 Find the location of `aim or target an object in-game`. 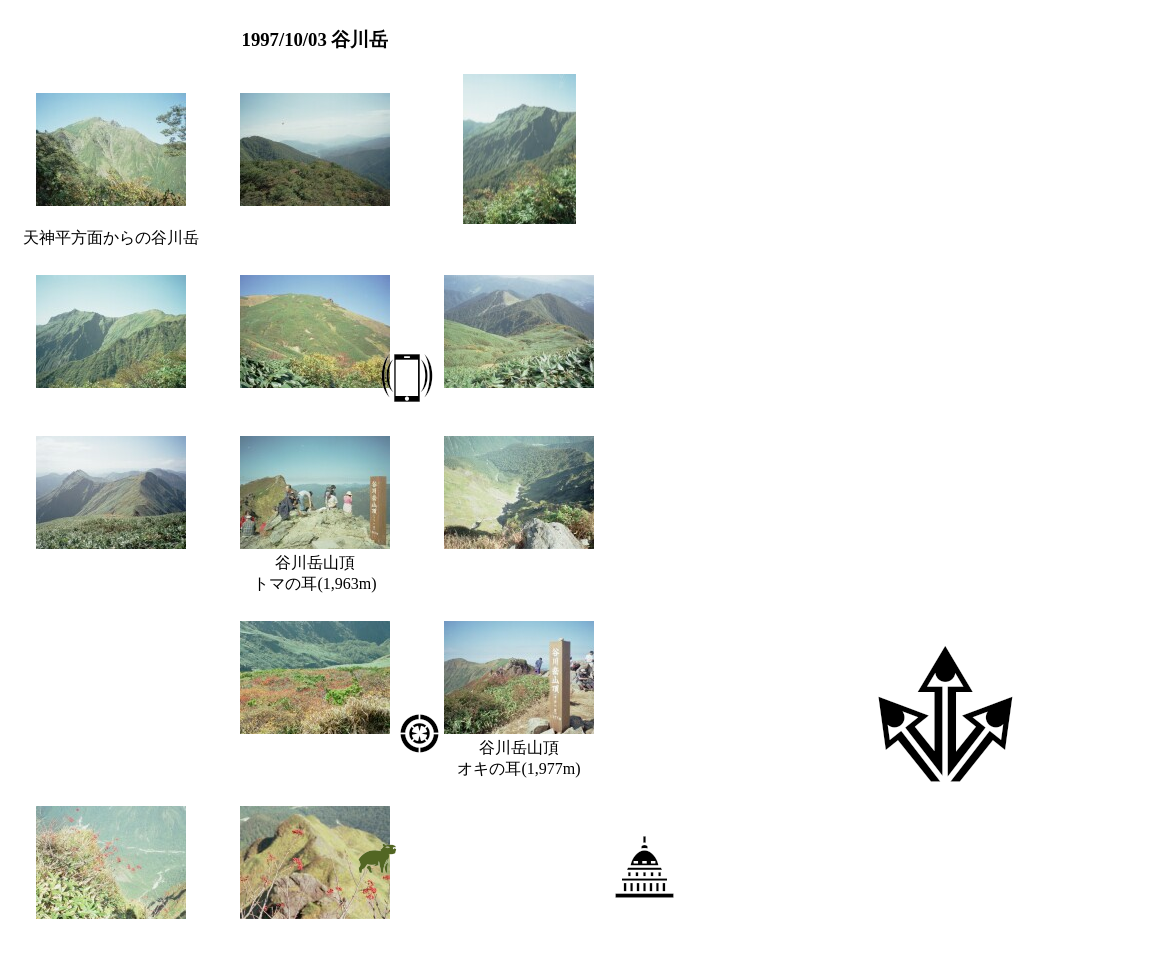

aim or target an object in-game is located at coordinates (419, 733).